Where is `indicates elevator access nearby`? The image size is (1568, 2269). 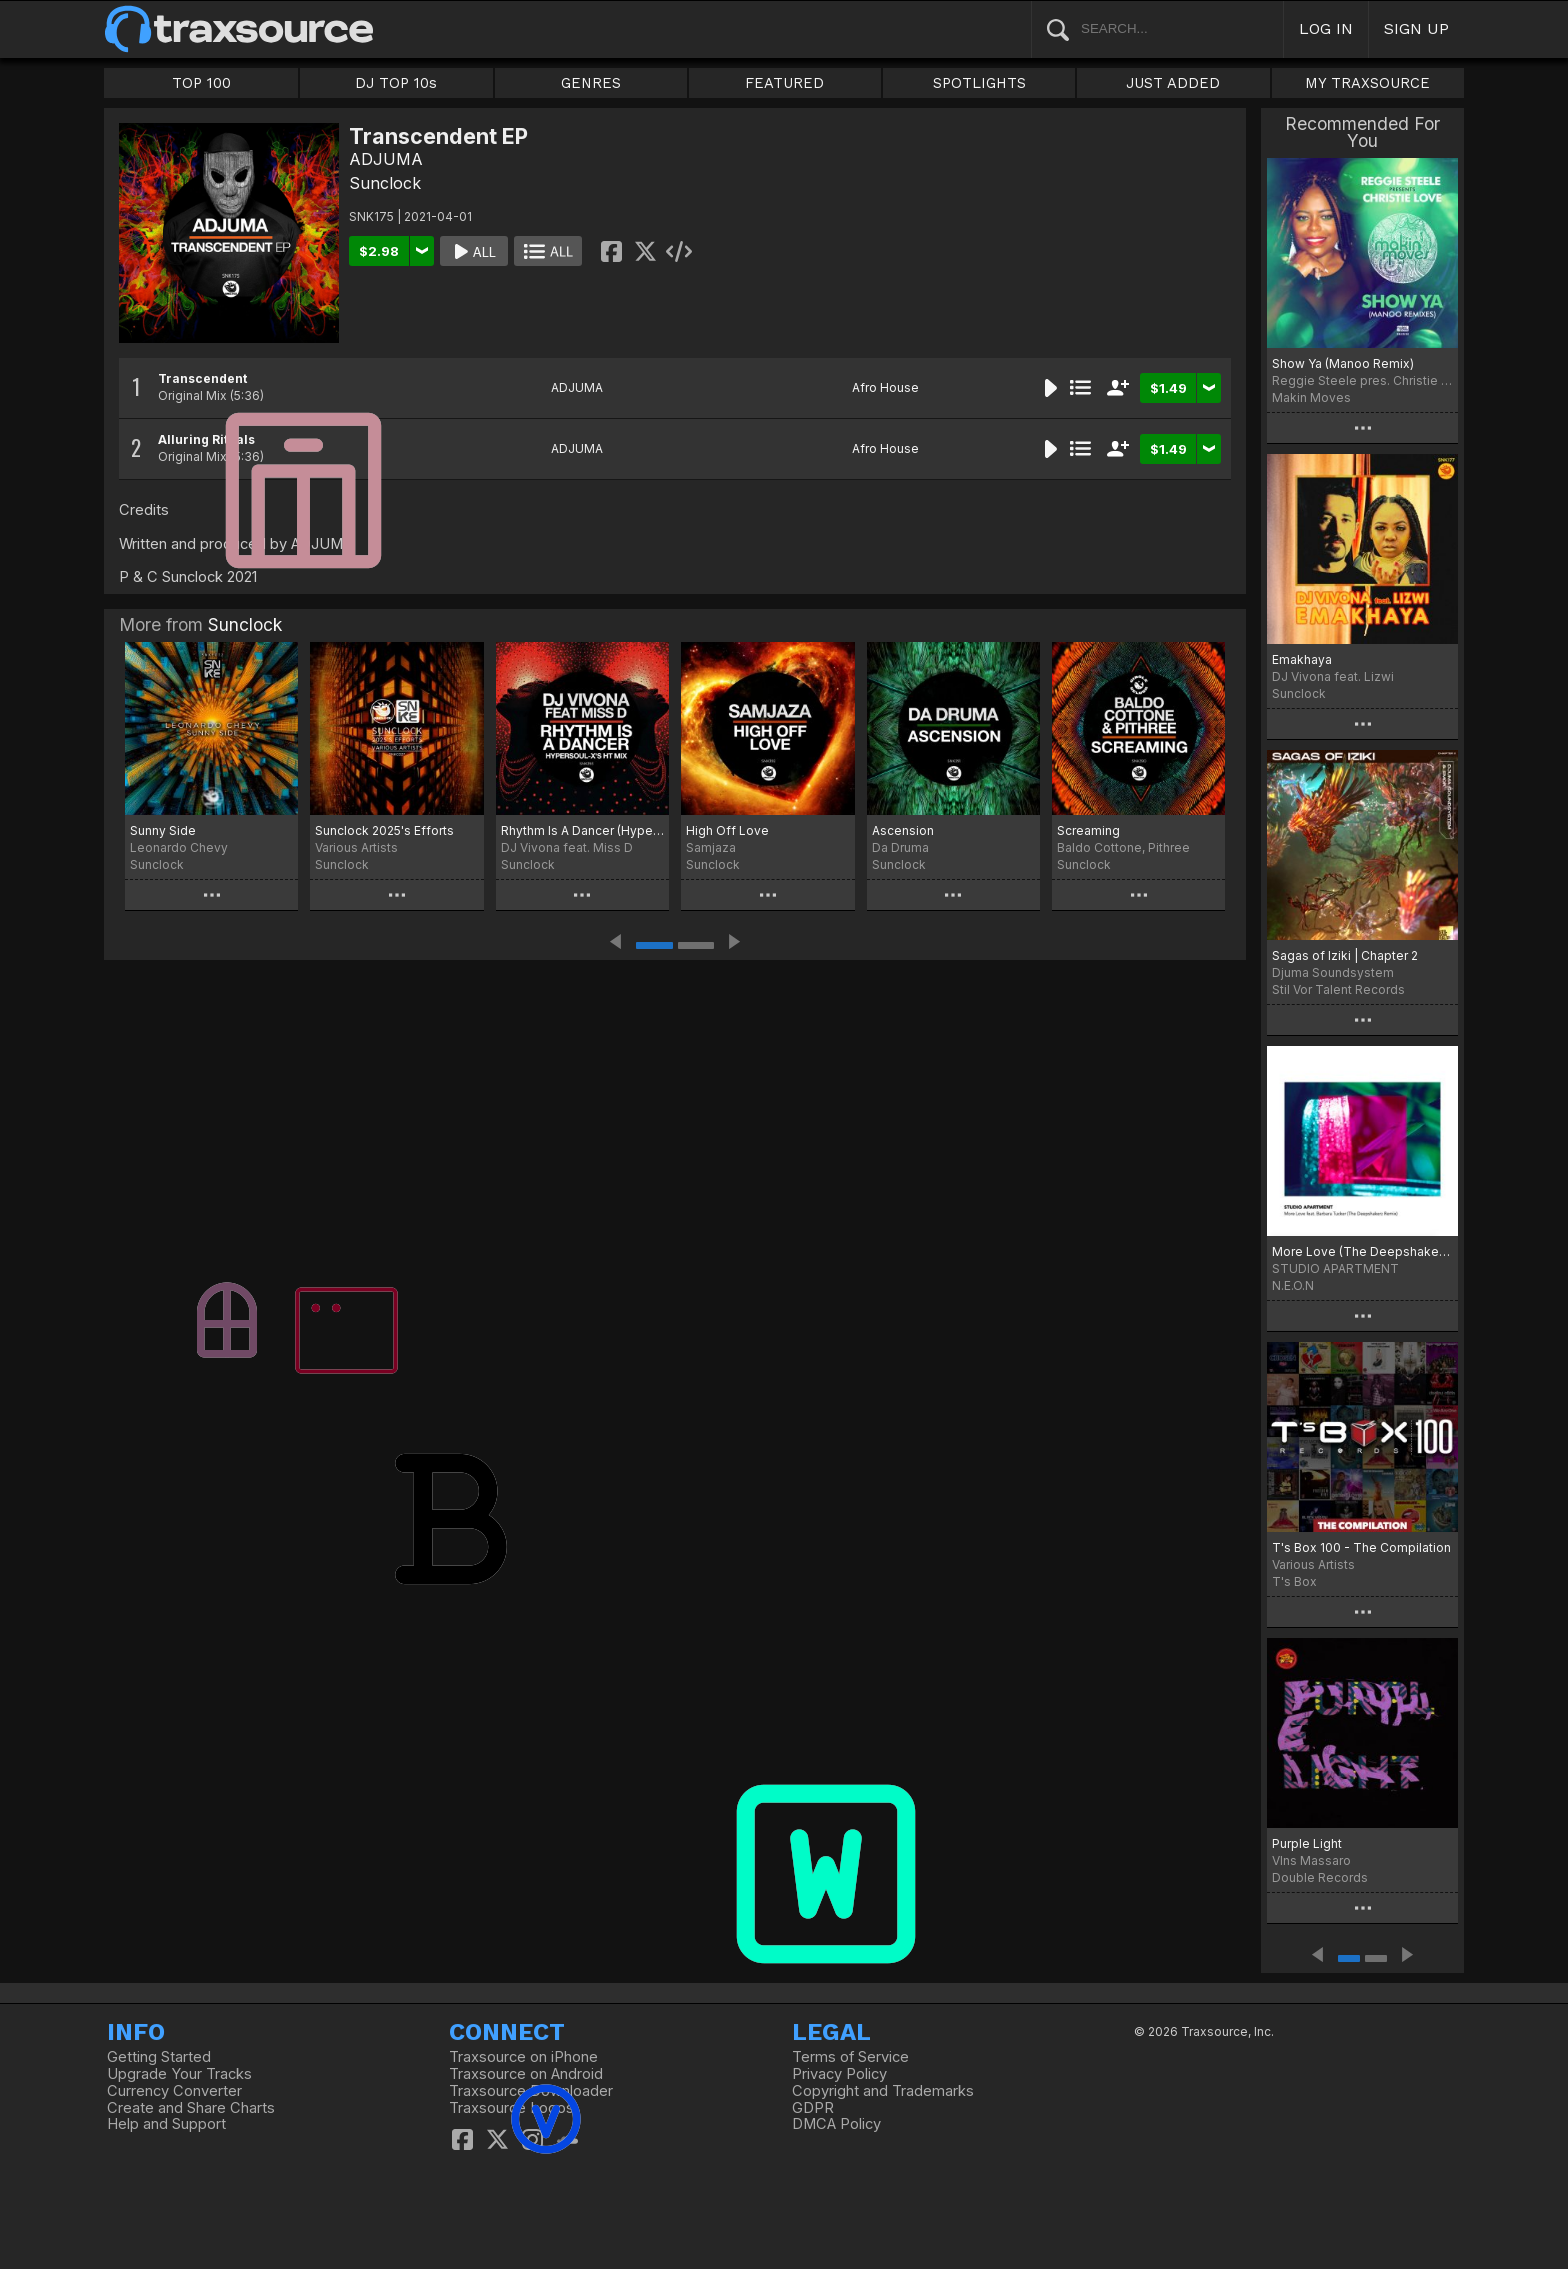
indicates elevator access nearby is located at coordinates (303, 490).